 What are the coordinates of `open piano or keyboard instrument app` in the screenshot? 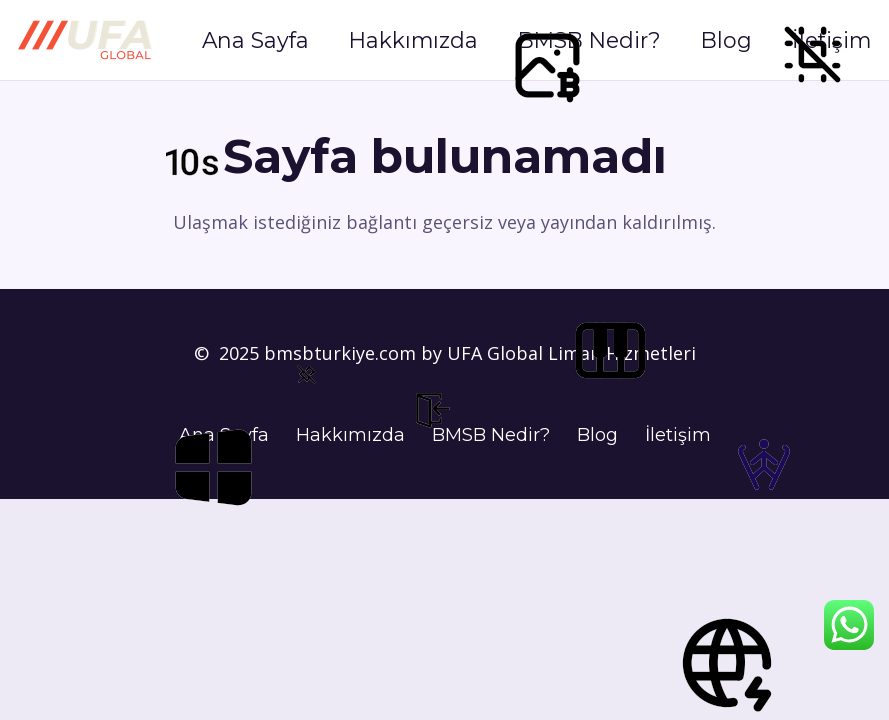 It's located at (610, 350).